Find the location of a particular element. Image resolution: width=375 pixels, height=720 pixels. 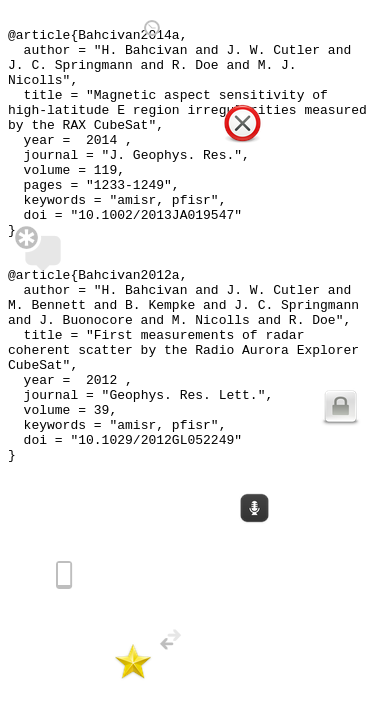

indicates a locked or read-only file is located at coordinates (341, 408).